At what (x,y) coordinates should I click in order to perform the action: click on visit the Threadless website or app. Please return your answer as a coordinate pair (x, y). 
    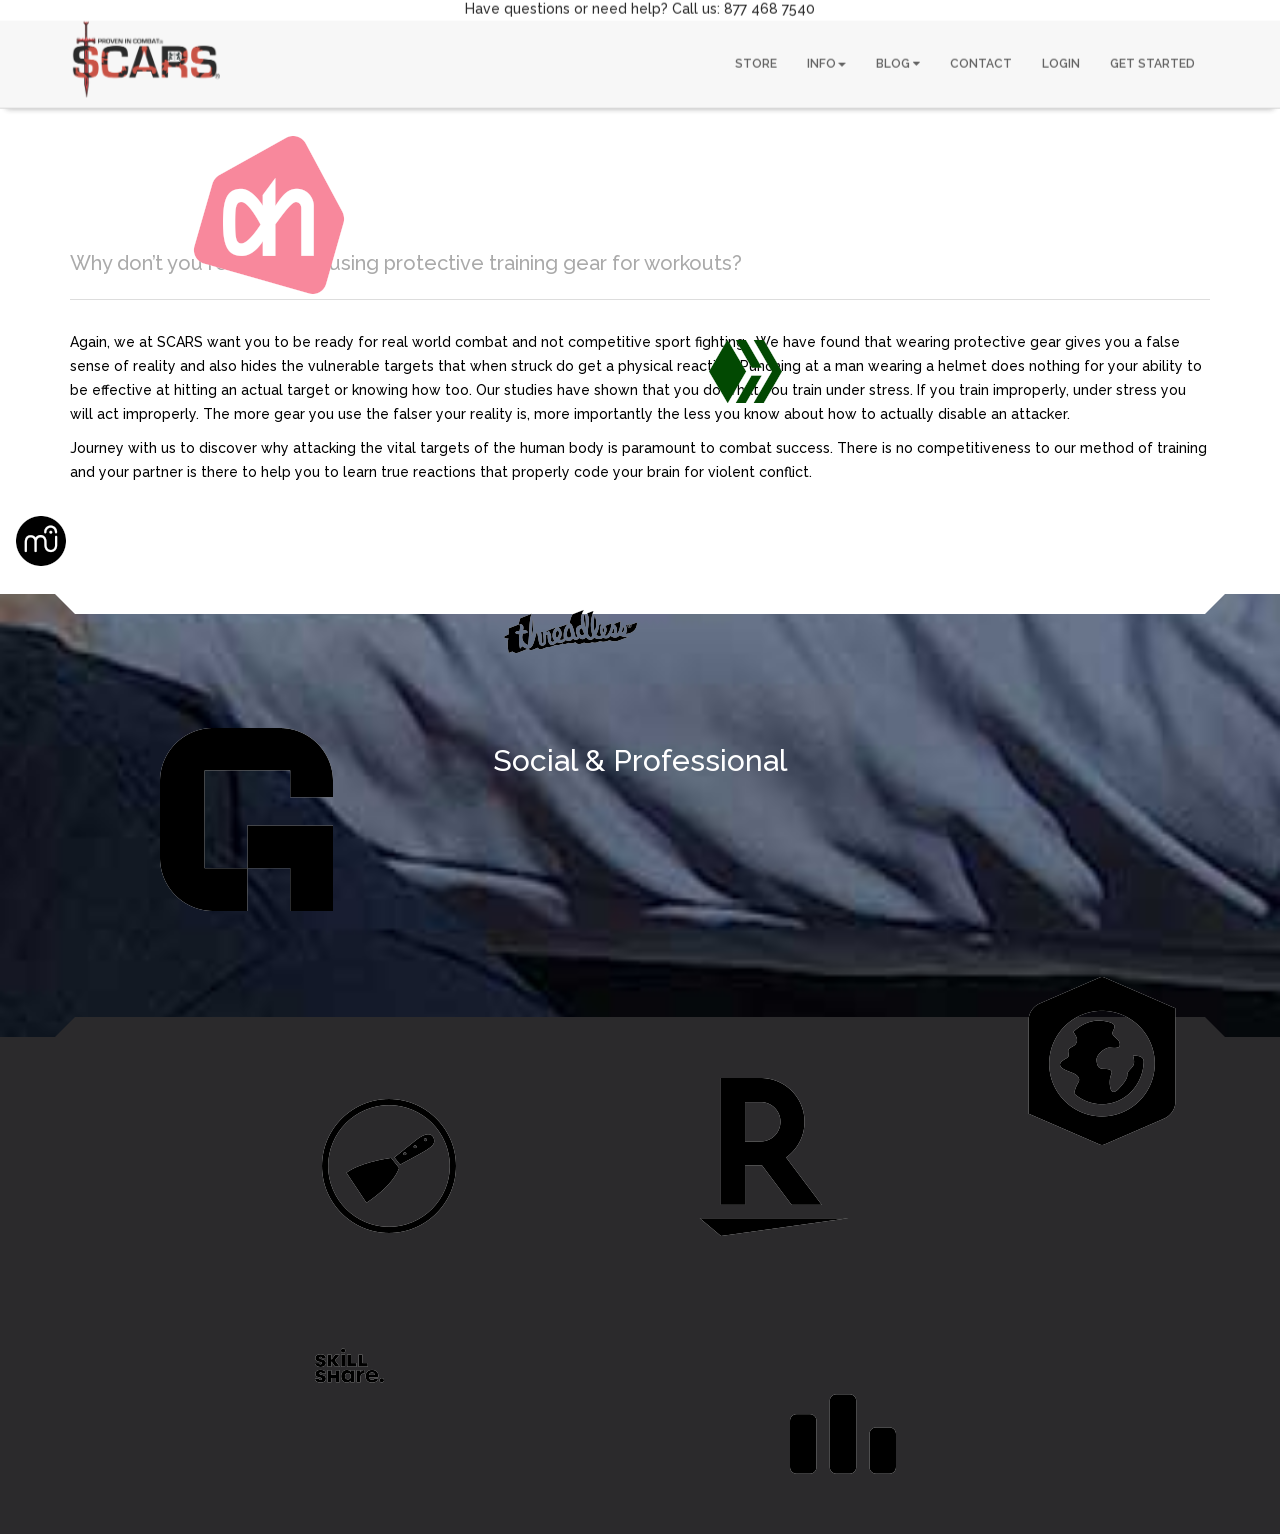
    Looking at the image, I should click on (570, 631).